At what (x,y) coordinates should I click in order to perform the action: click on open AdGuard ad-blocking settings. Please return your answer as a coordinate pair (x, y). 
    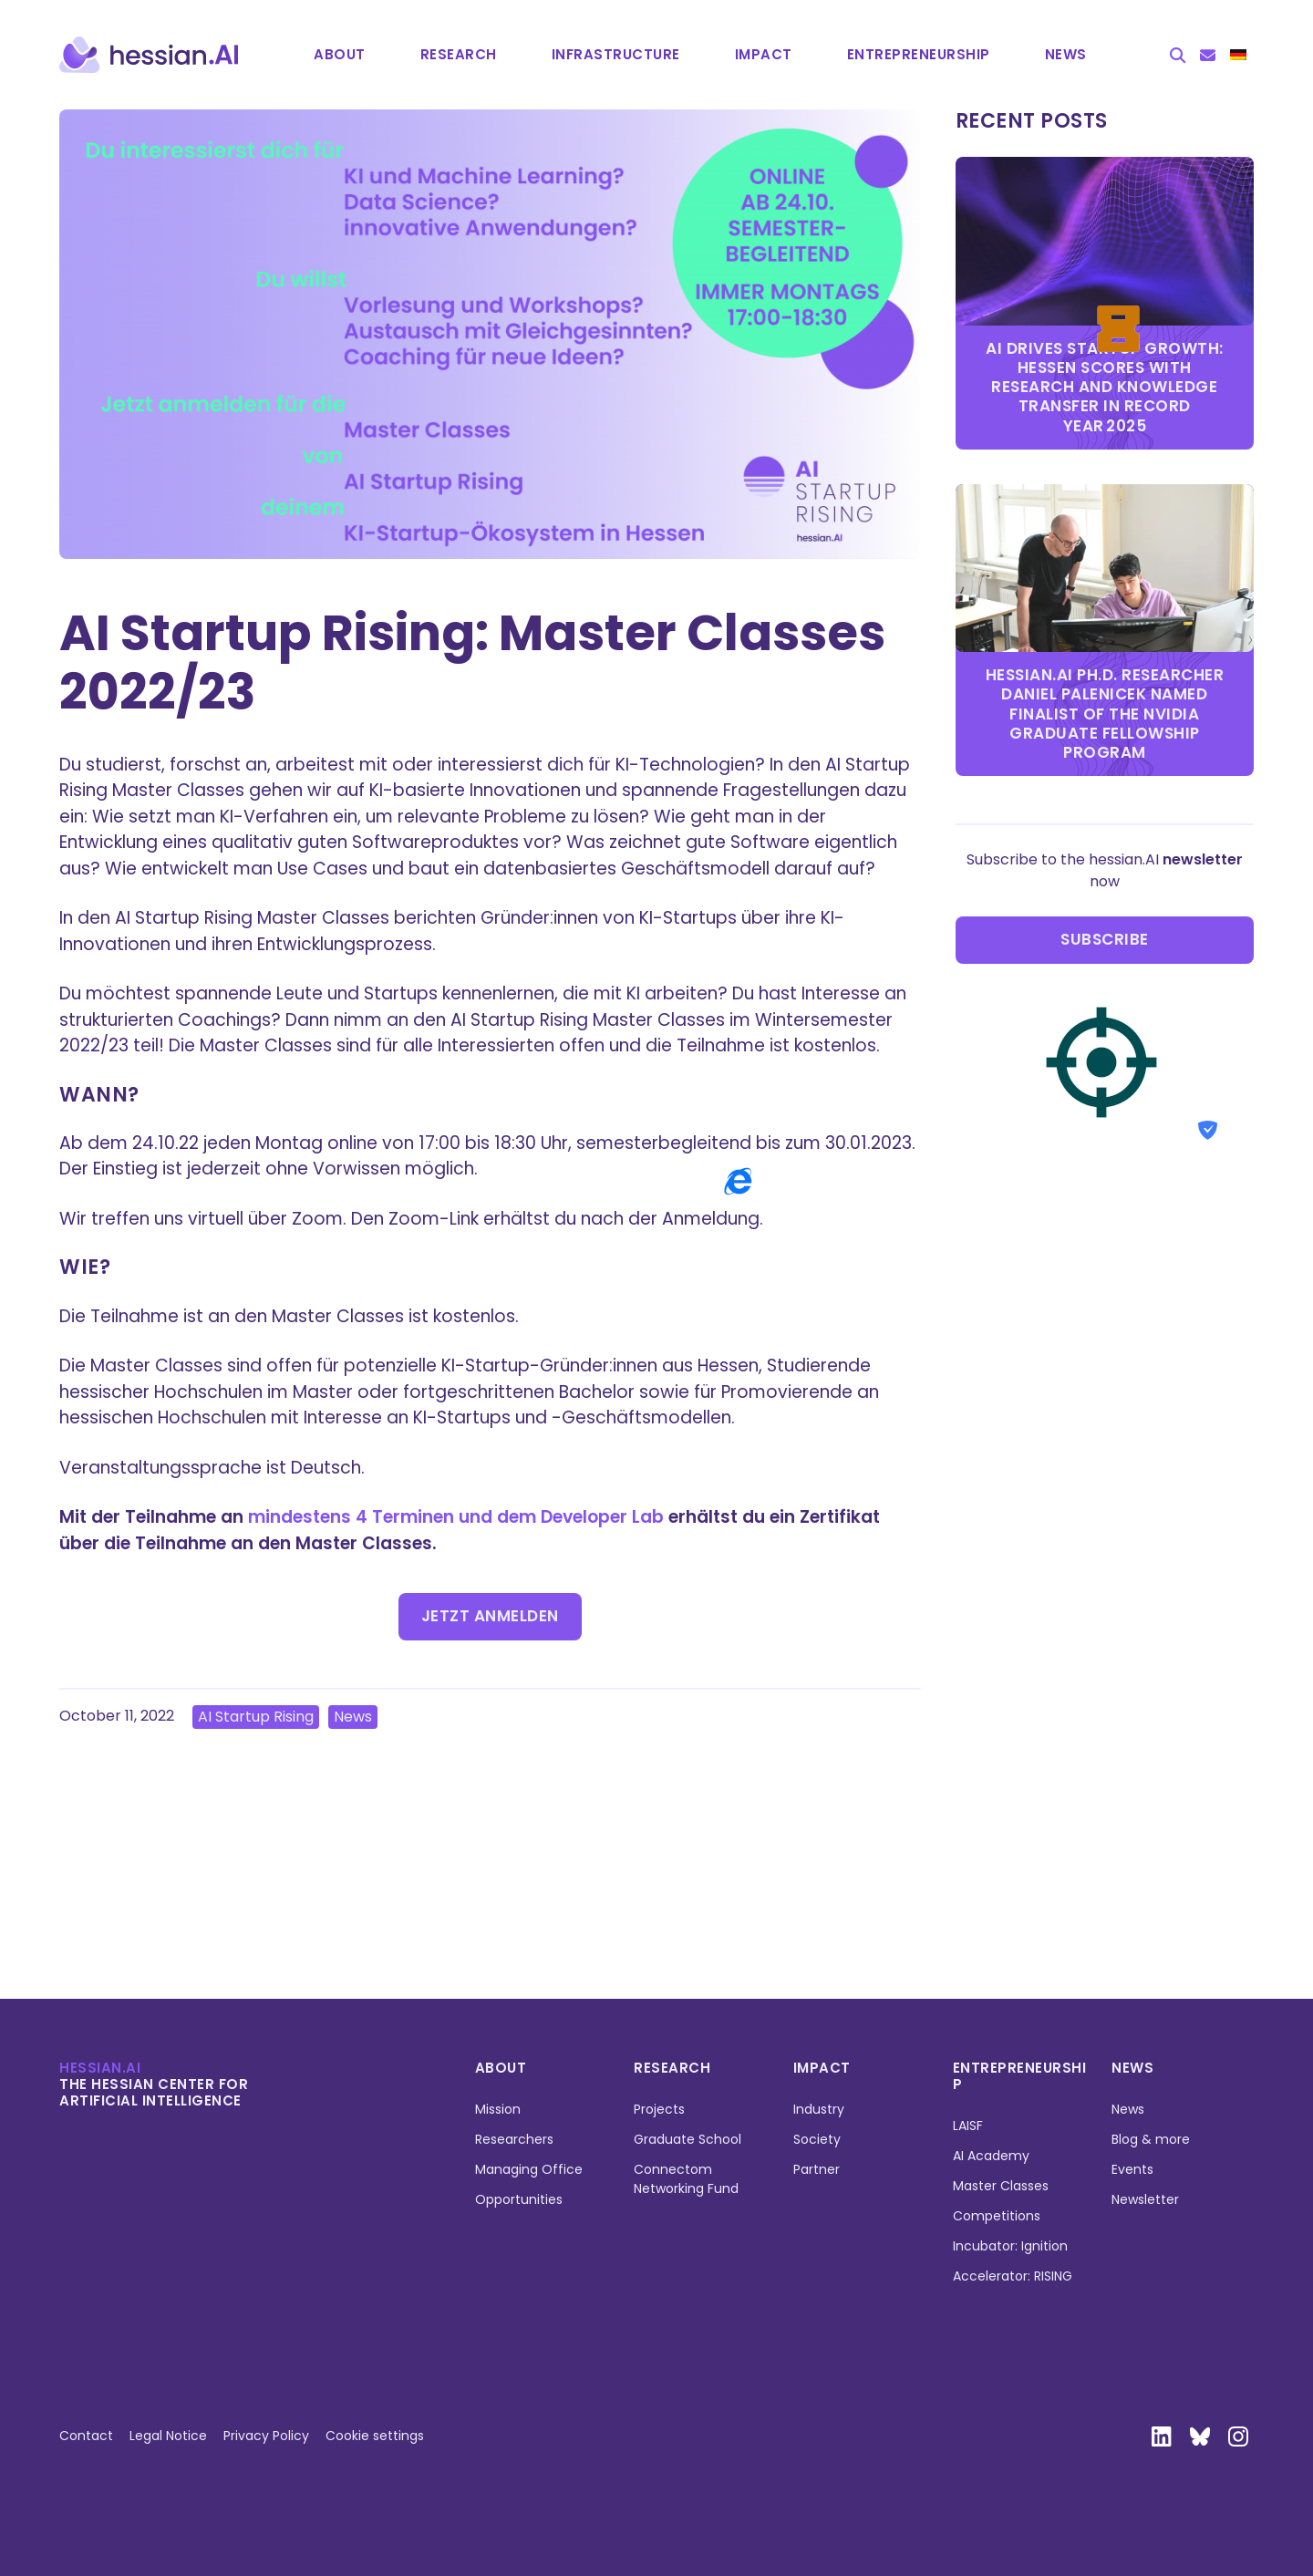
    Looking at the image, I should click on (1207, 1130).